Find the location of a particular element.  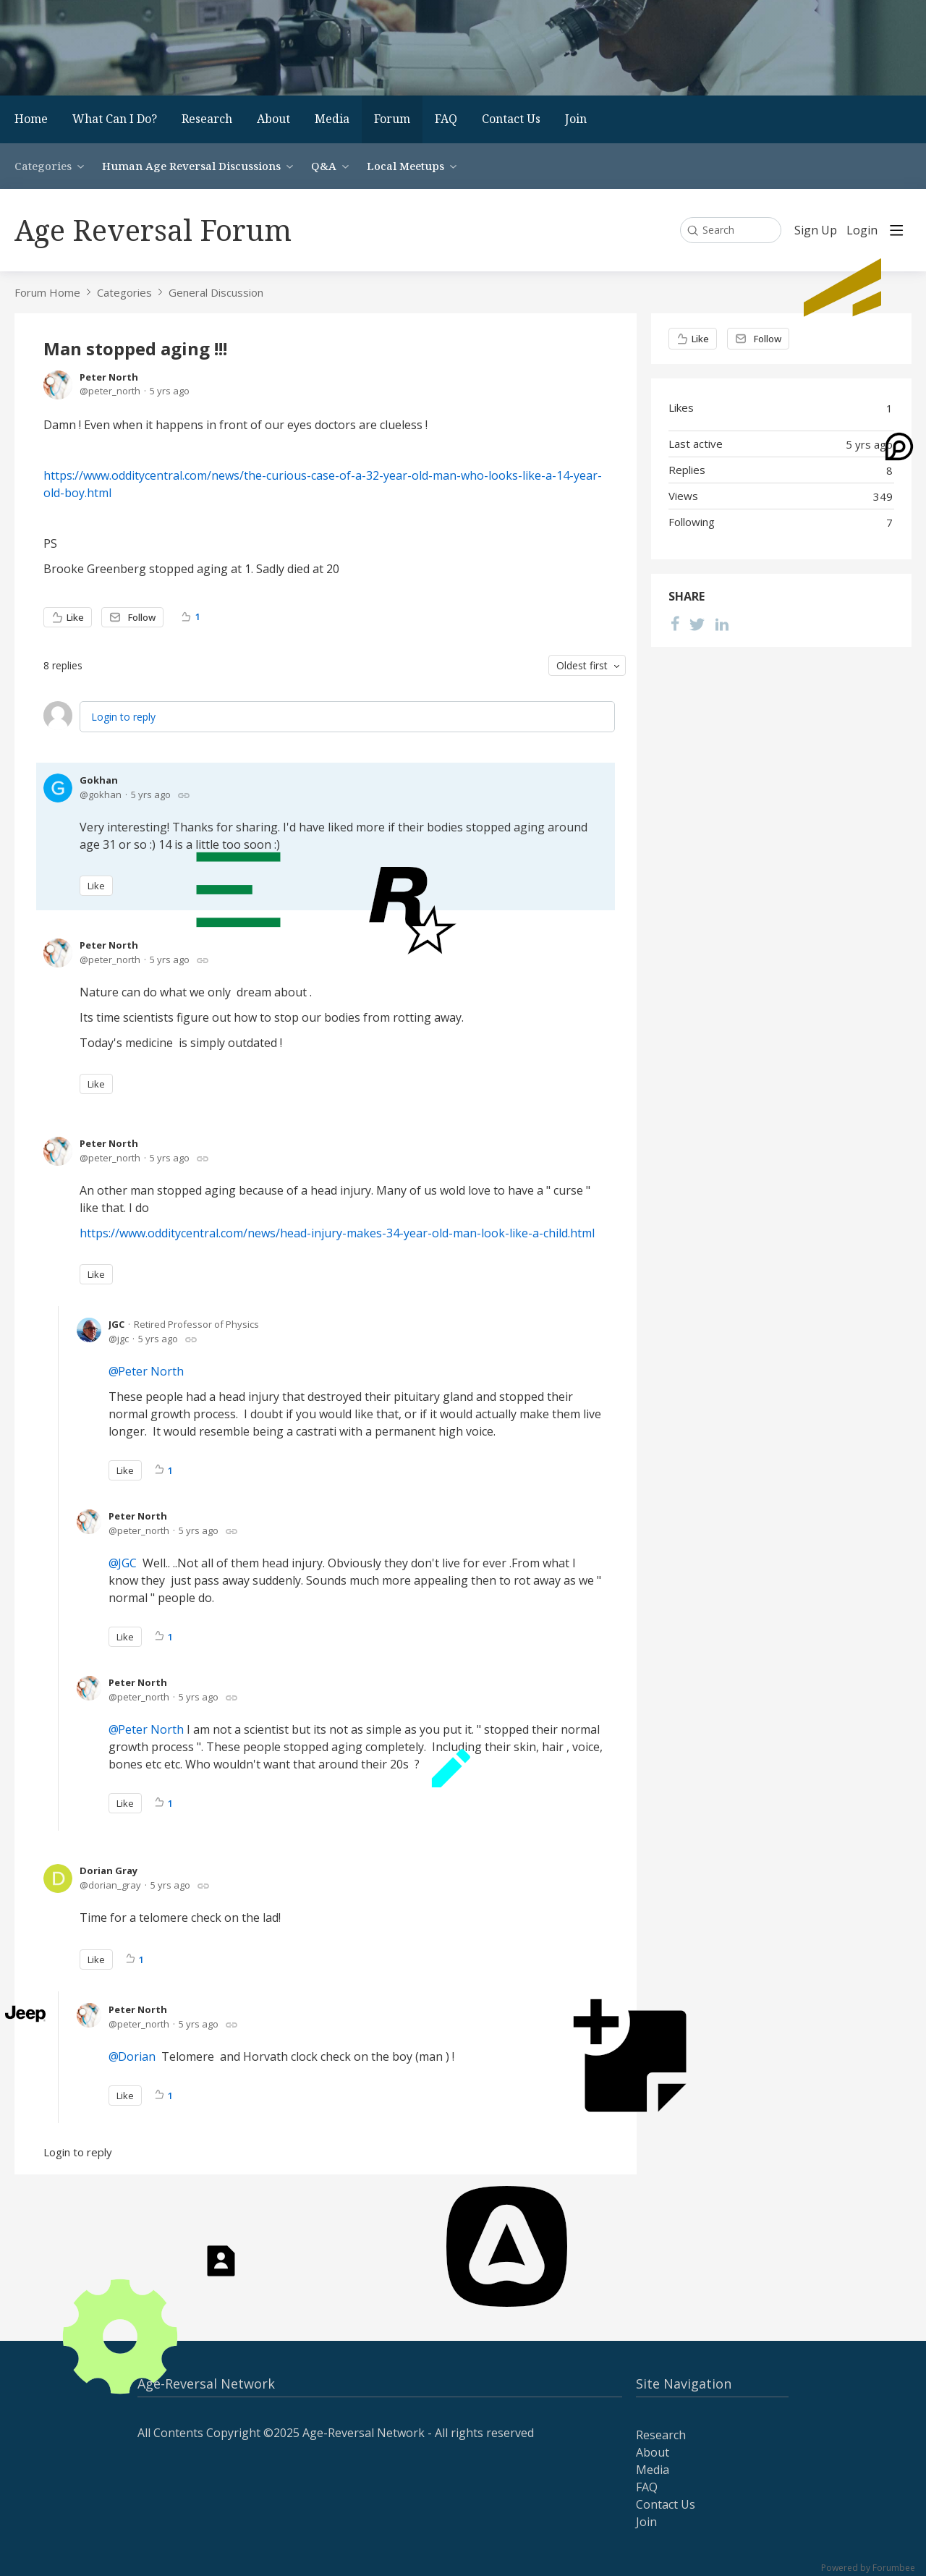

open navigation menu is located at coordinates (238, 889).